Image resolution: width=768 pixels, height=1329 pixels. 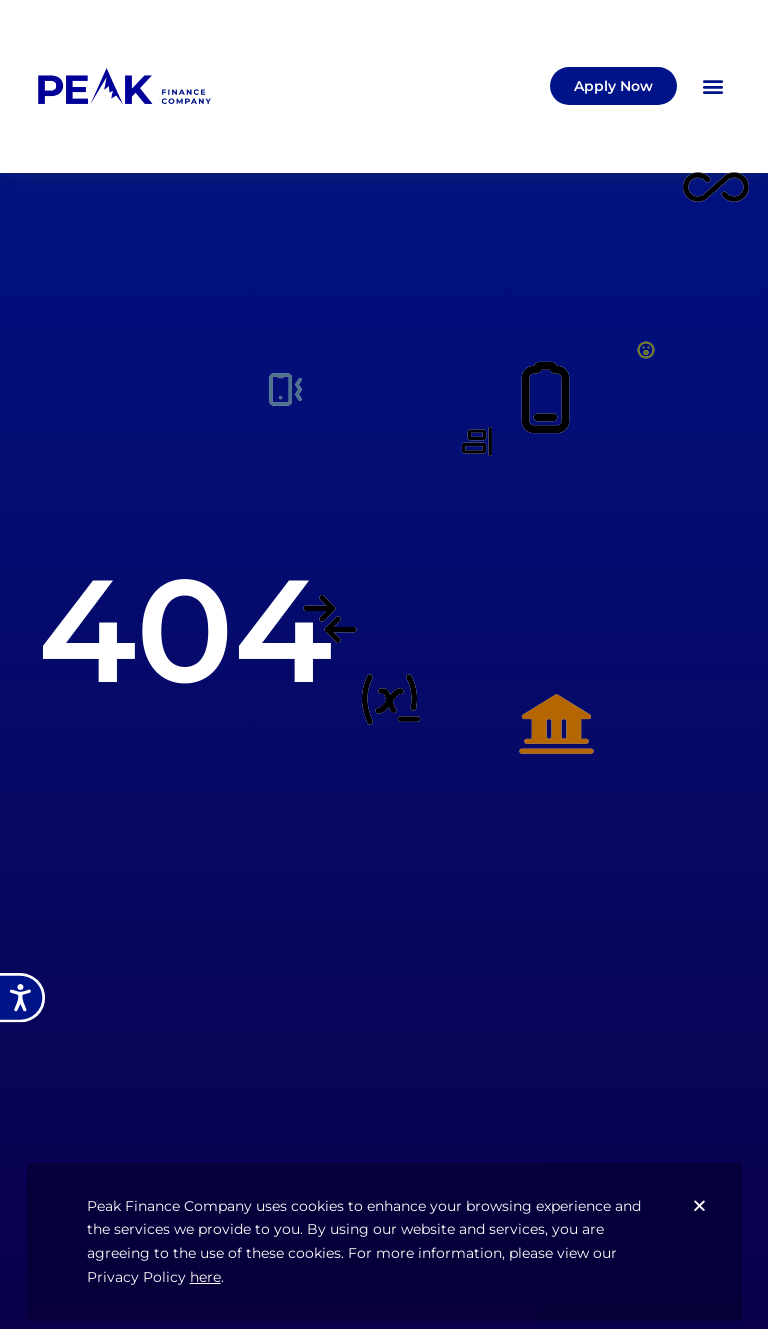 What do you see at coordinates (646, 350) in the screenshot?
I see `react with surprise to a message or post` at bounding box center [646, 350].